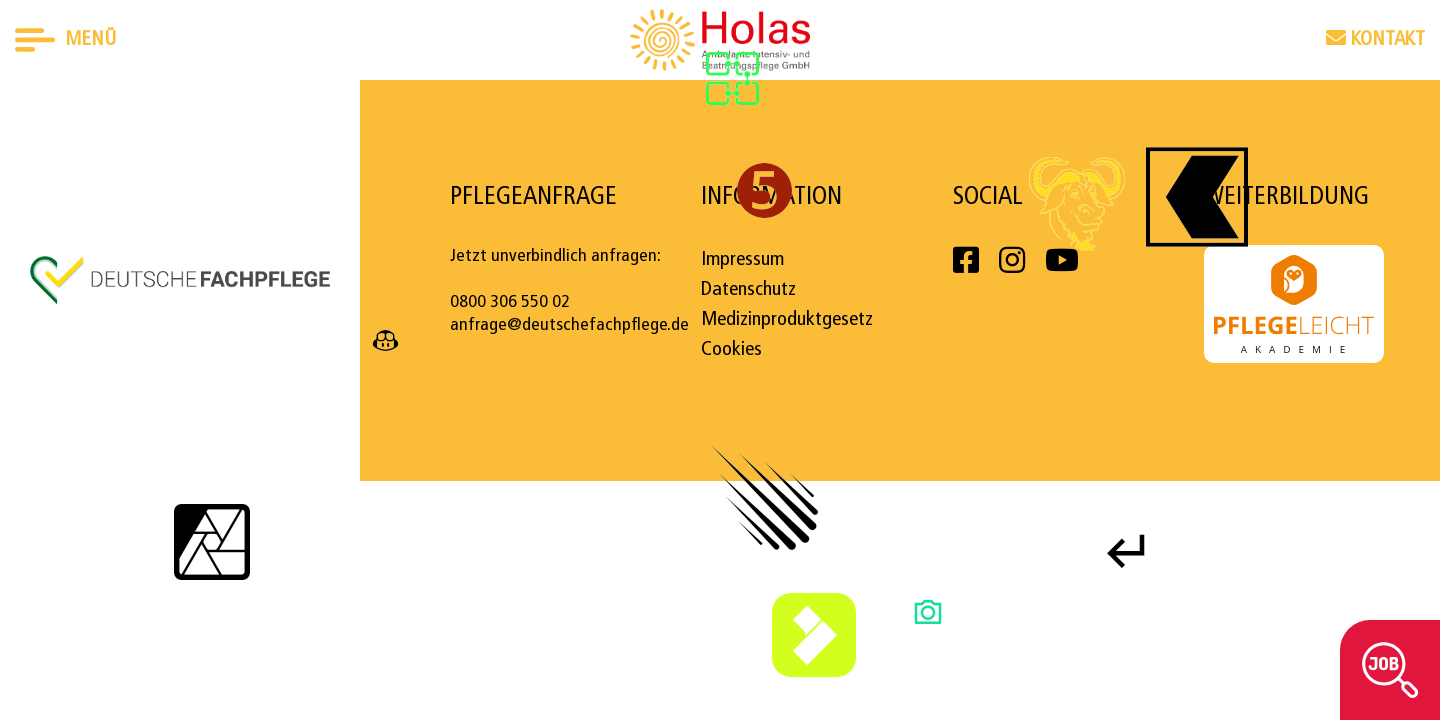 The image size is (1440, 720). I want to click on thurgauer kantonalbank logo, so click(1197, 197).